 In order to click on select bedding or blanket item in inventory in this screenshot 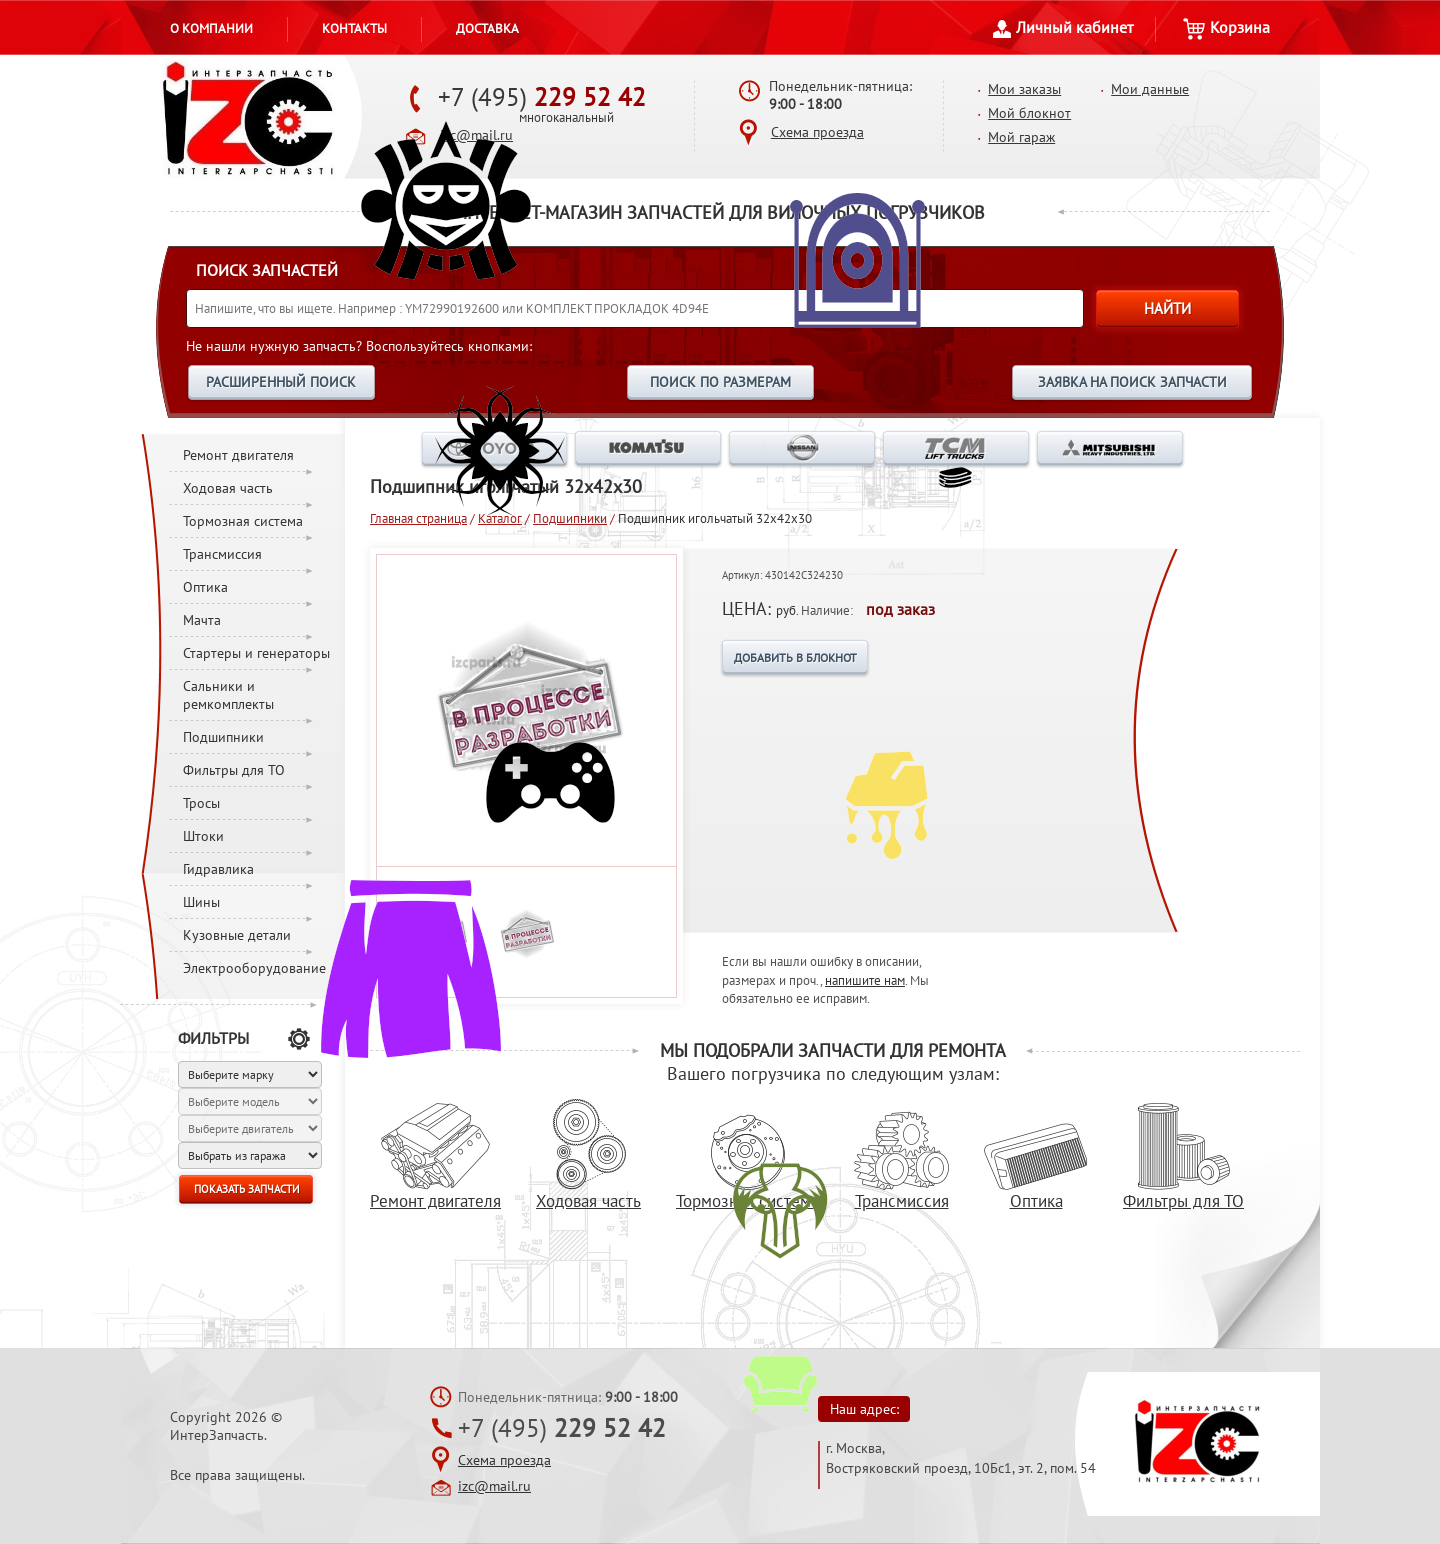, I will do `click(955, 477)`.